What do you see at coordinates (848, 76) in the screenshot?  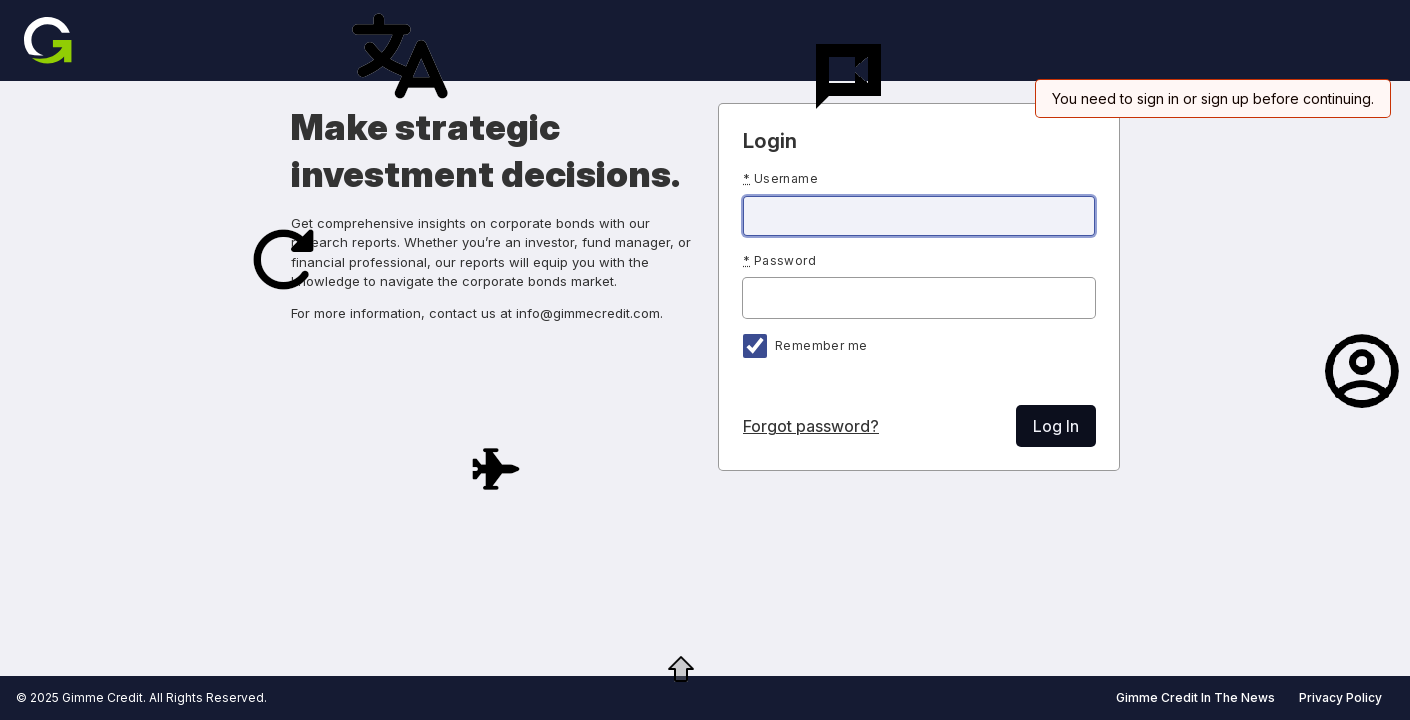 I see `start a video call or chat` at bounding box center [848, 76].